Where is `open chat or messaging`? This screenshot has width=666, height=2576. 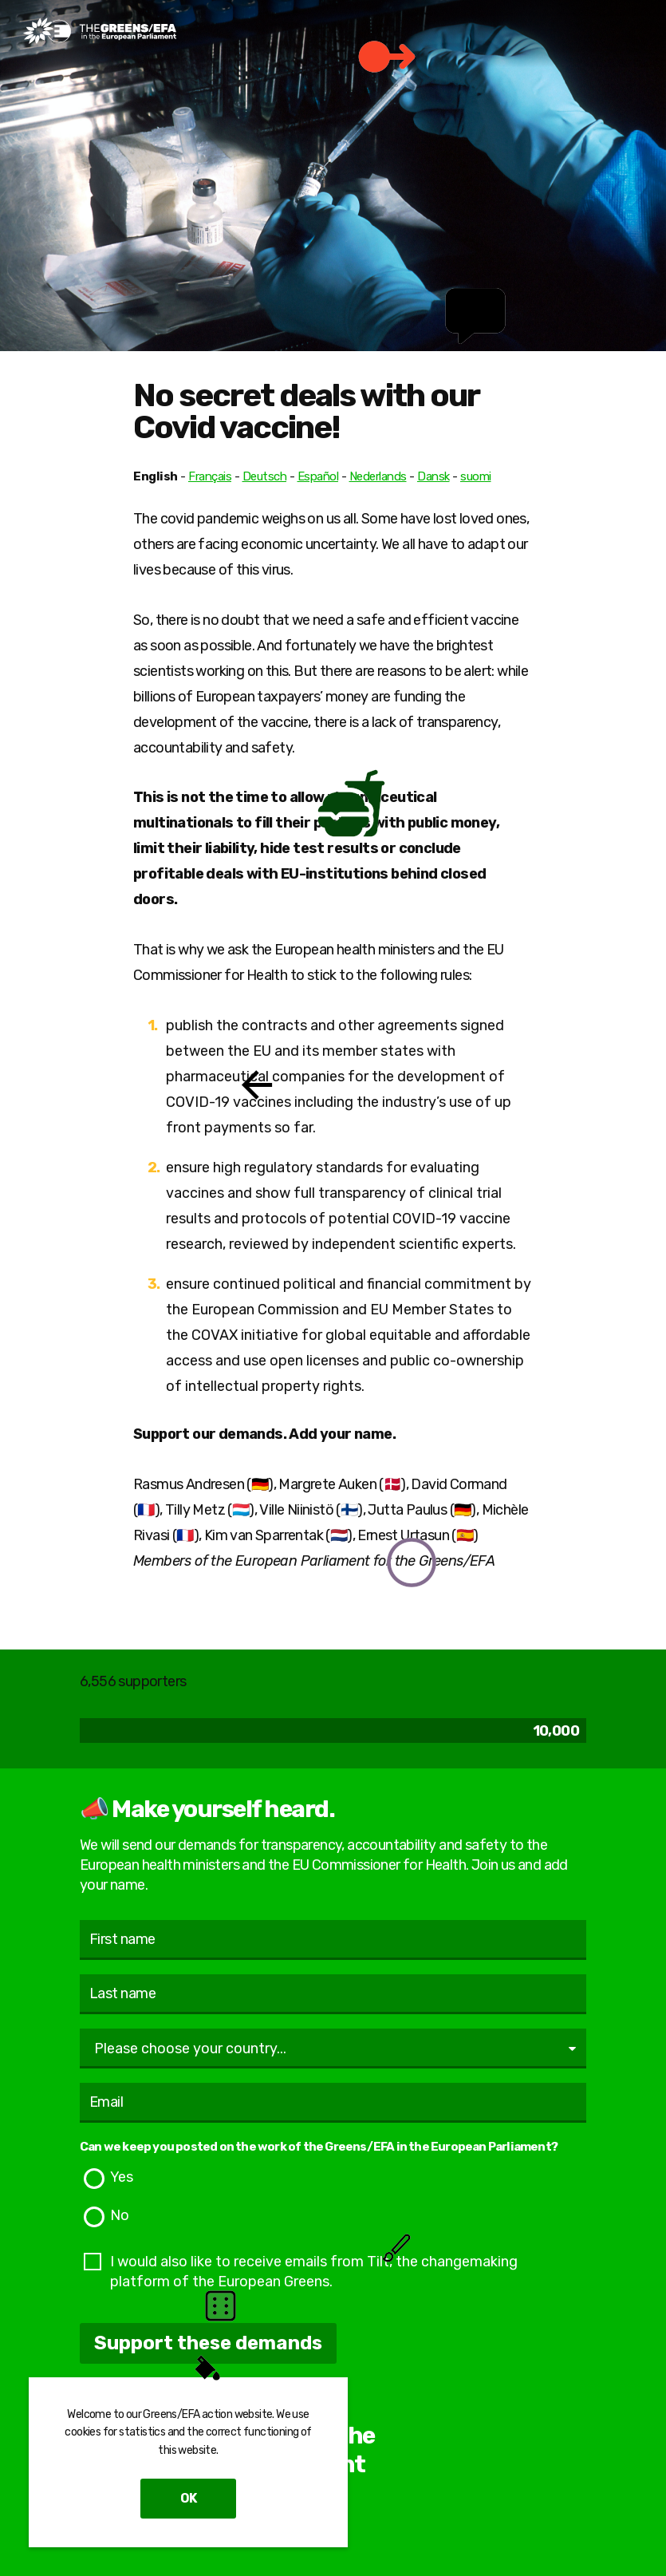 open chat or messaging is located at coordinates (475, 316).